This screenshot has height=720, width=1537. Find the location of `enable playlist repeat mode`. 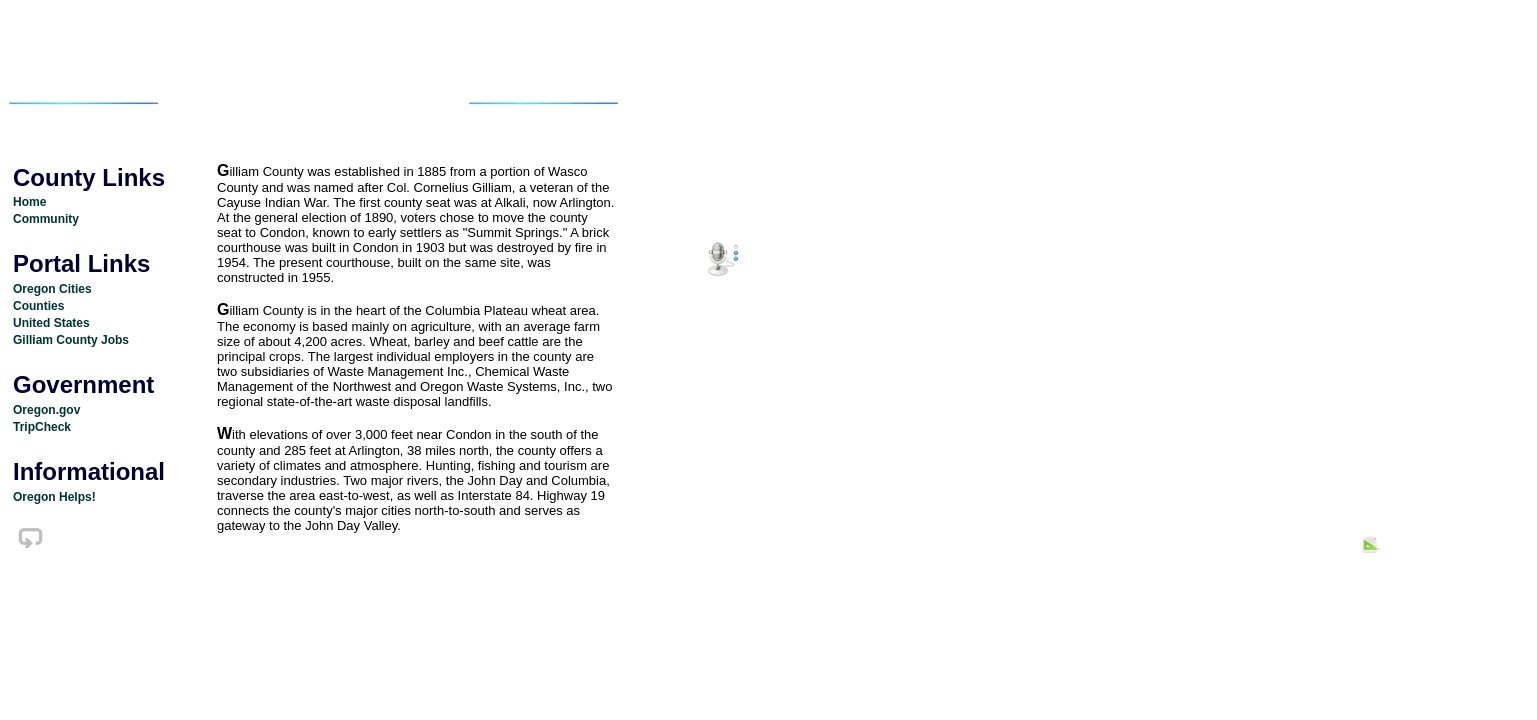

enable playlist repeat mode is located at coordinates (30, 536).